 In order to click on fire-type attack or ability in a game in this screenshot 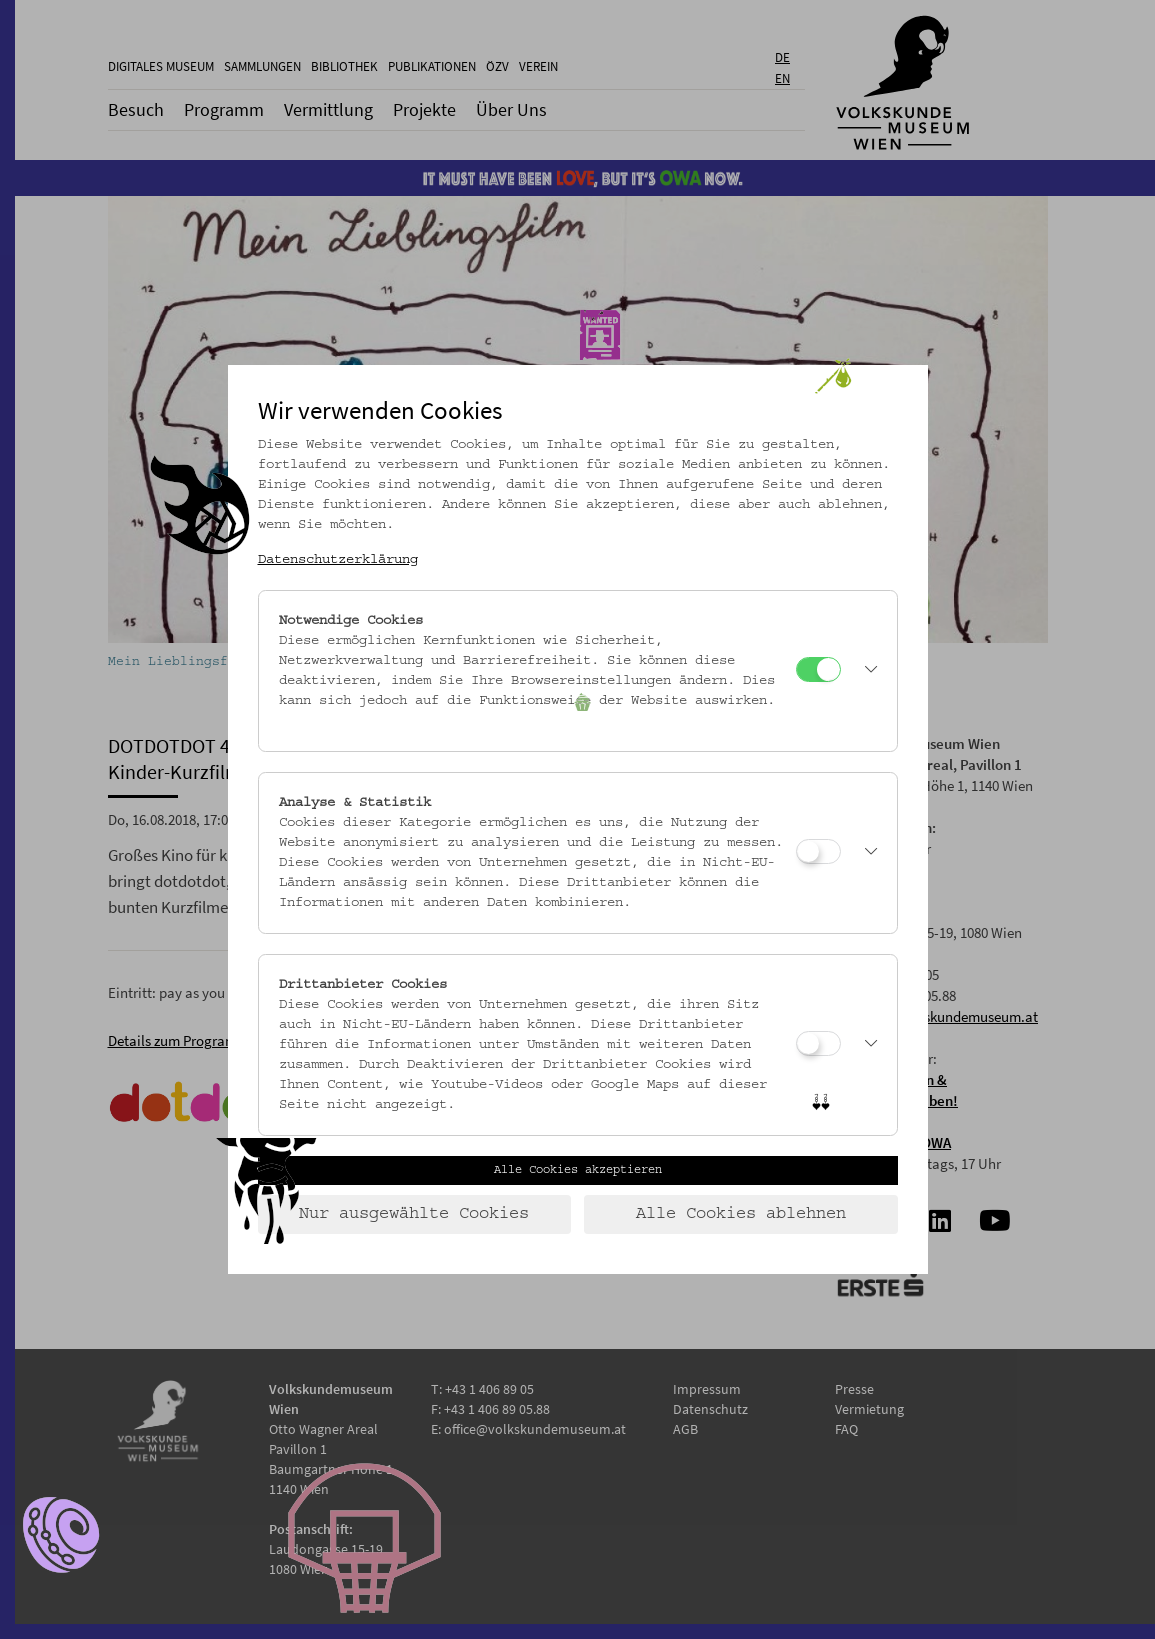, I will do `click(198, 504)`.